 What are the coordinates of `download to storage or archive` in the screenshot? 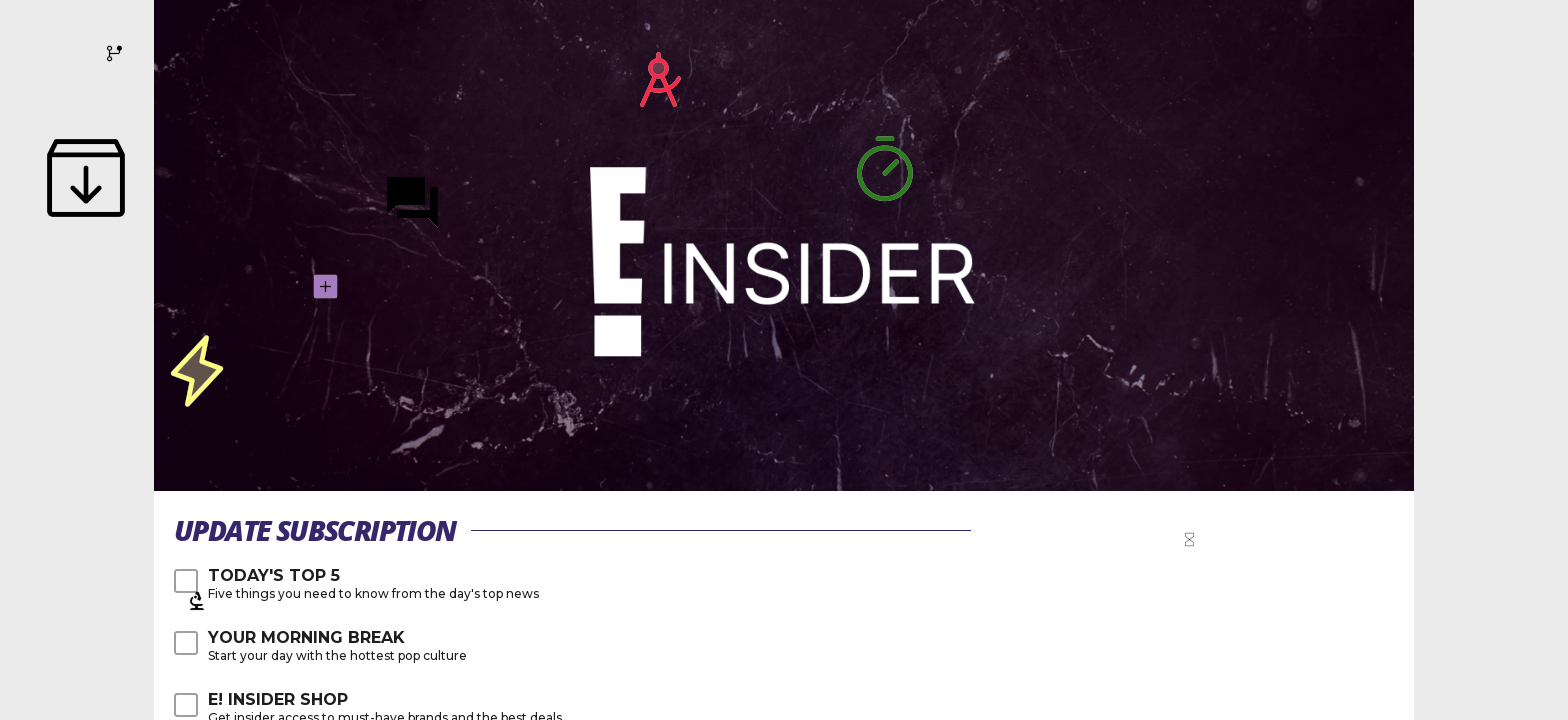 It's located at (86, 178).